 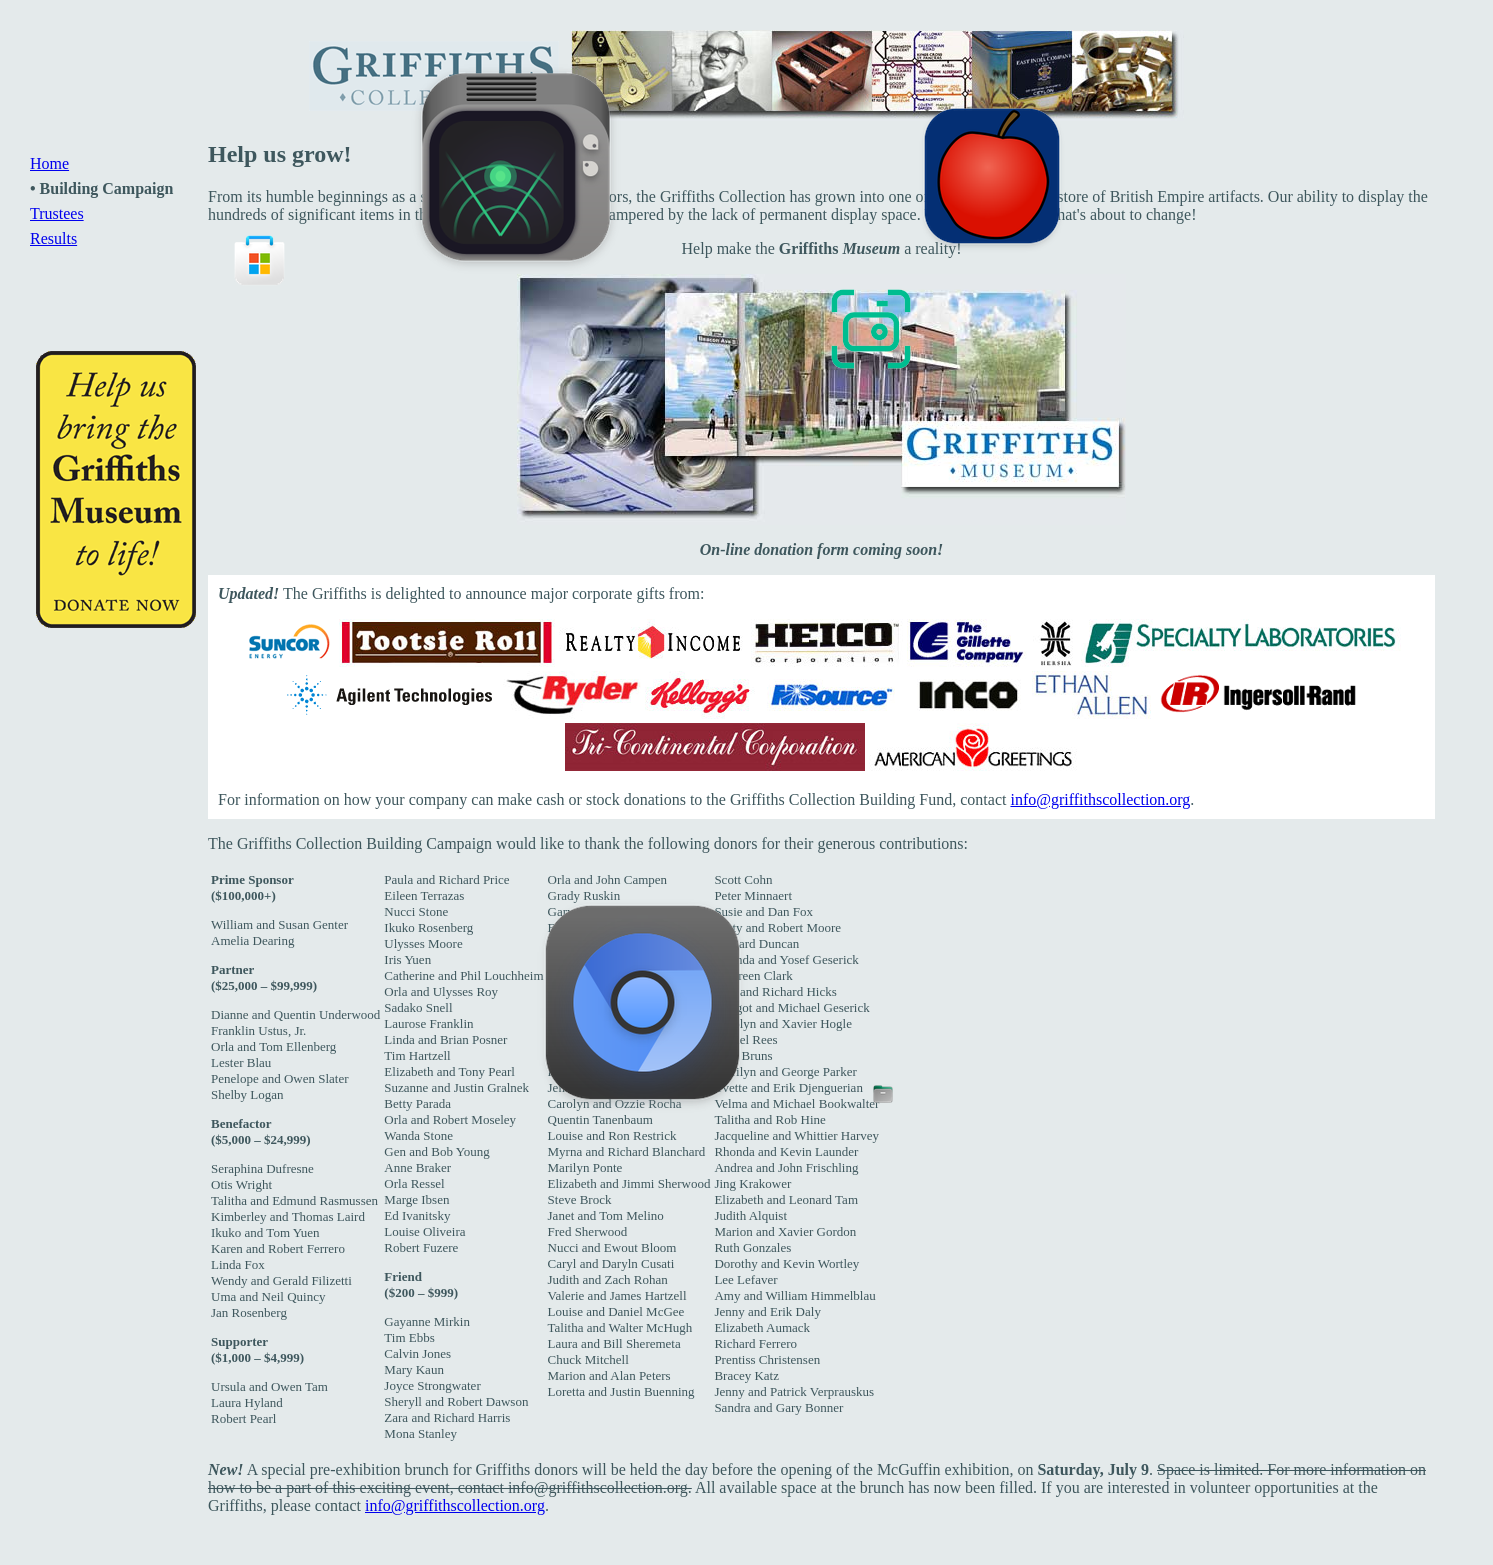 I want to click on launch thorium browser, so click(x=642, y=1002).